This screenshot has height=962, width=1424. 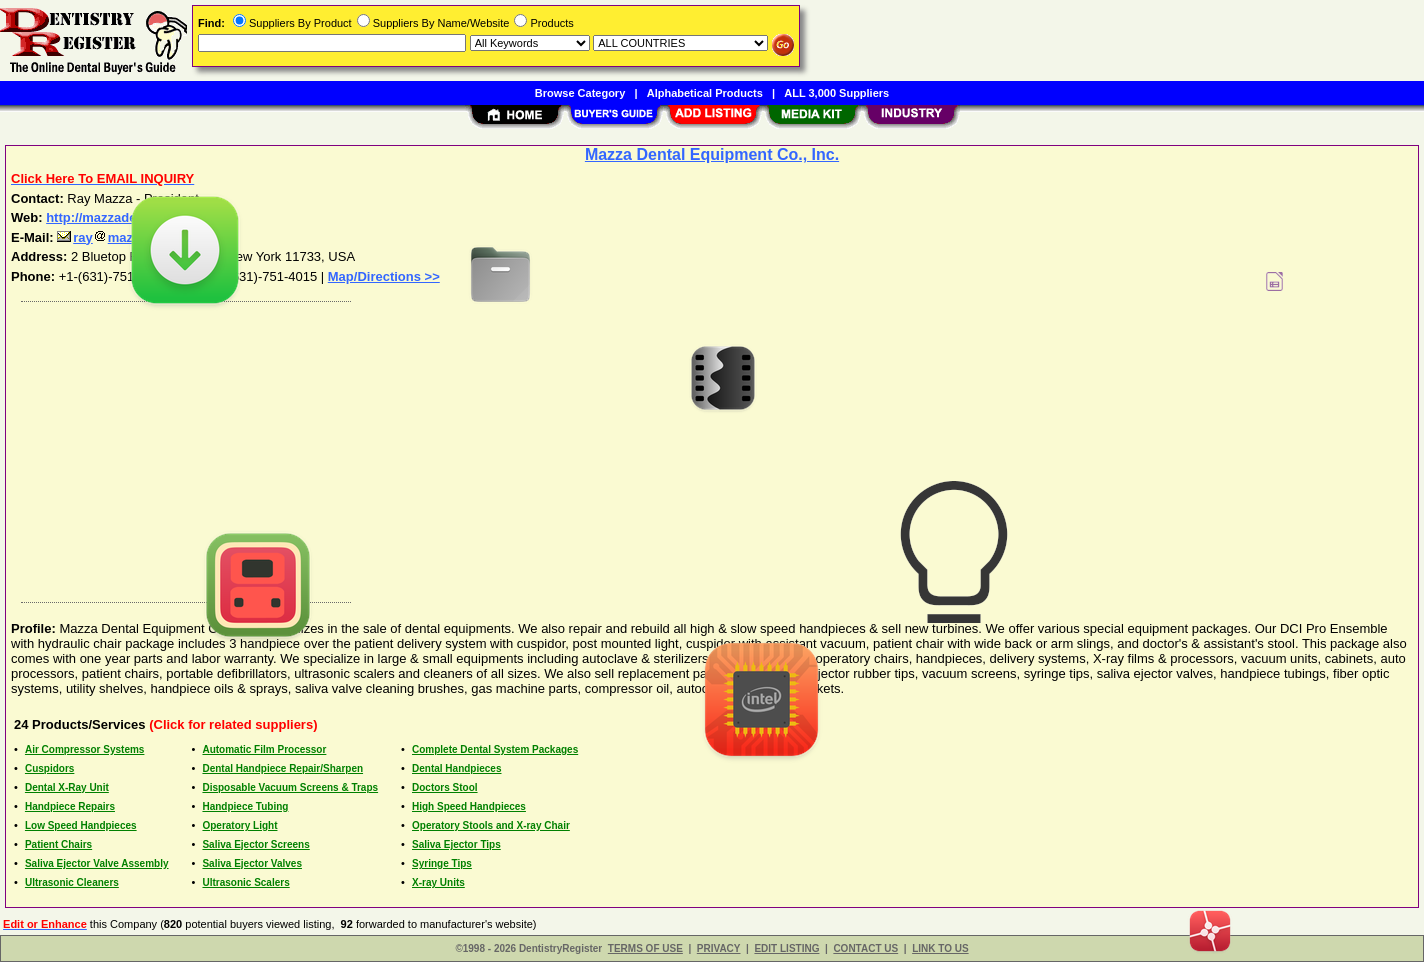 I want to click on launch melonDS nintendo DS emulator, so click(x=258, y=585).